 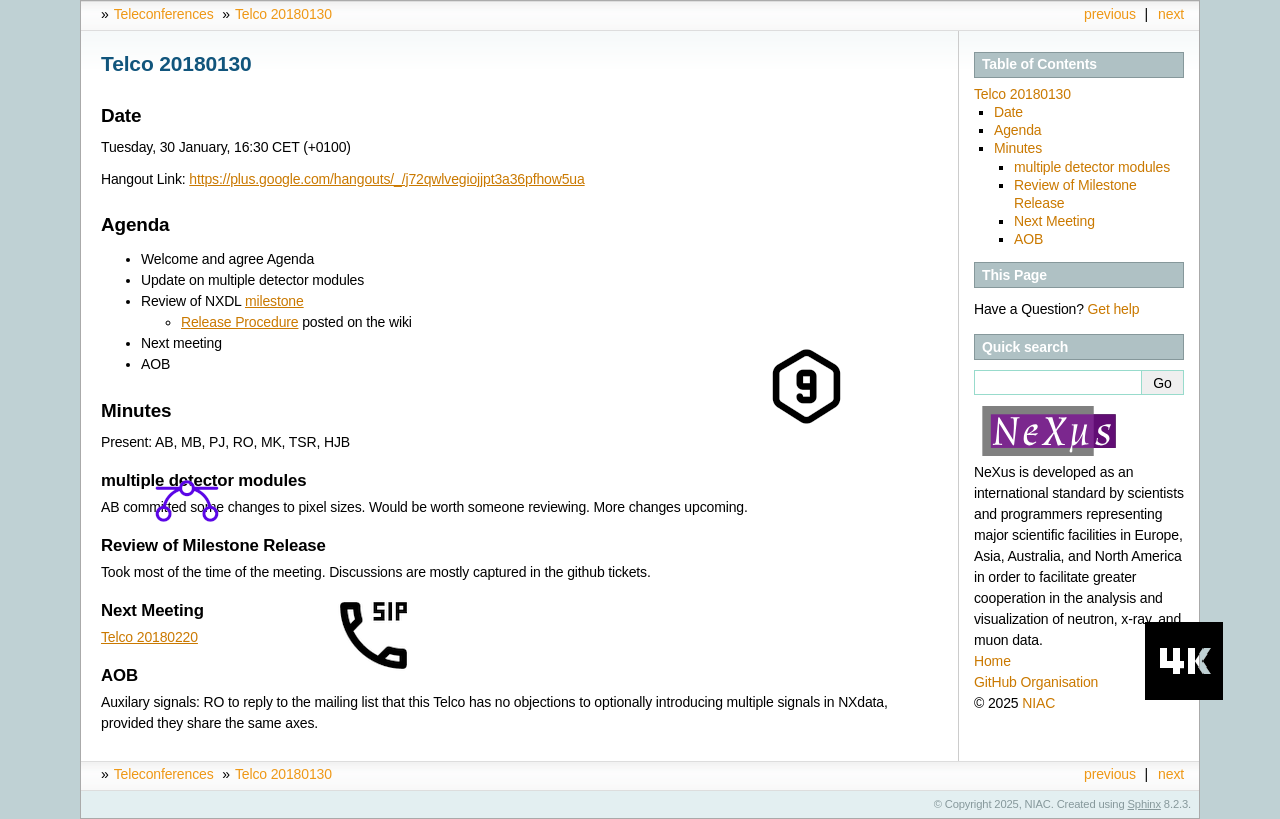 What do you see at coordinates (806, 386) in the screenshot?
I see `indicates step 9 in a multi-step process` at bounding box center [806, 386].